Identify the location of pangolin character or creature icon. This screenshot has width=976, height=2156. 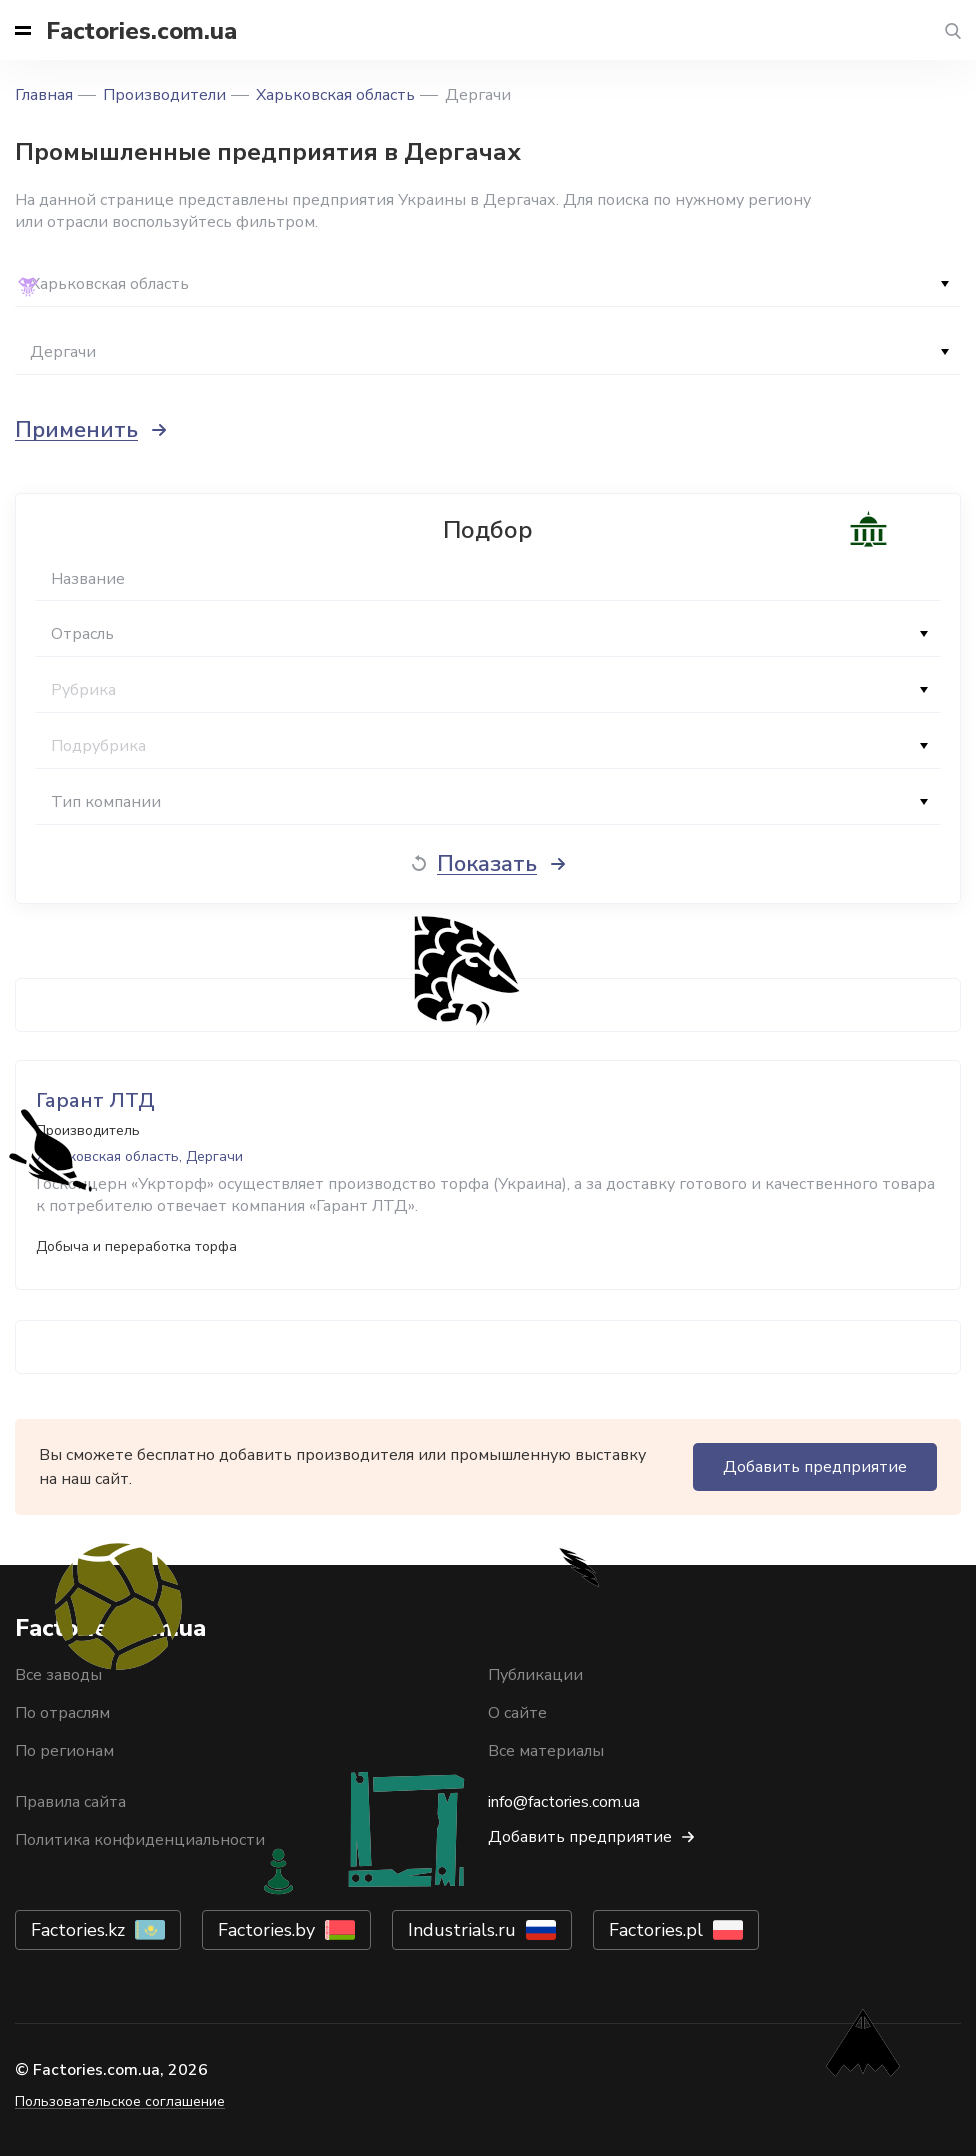
(471, 971).